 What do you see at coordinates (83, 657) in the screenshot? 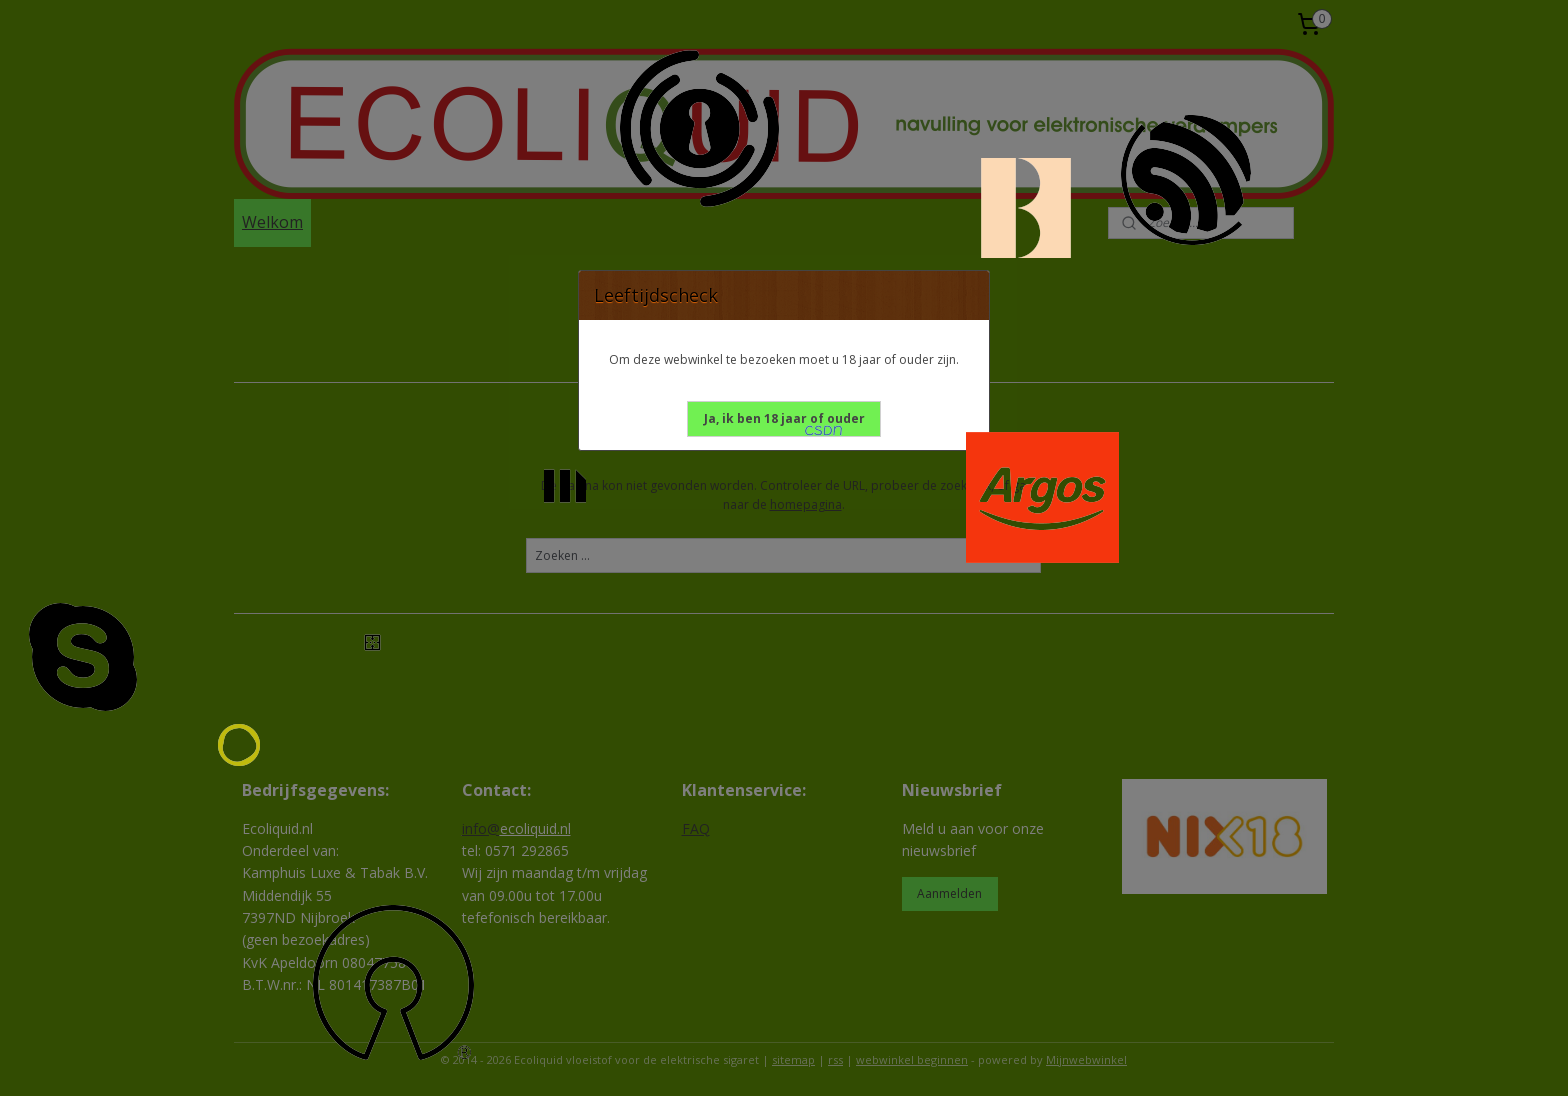
I see `open skype app` at bounding box center [83, 657].